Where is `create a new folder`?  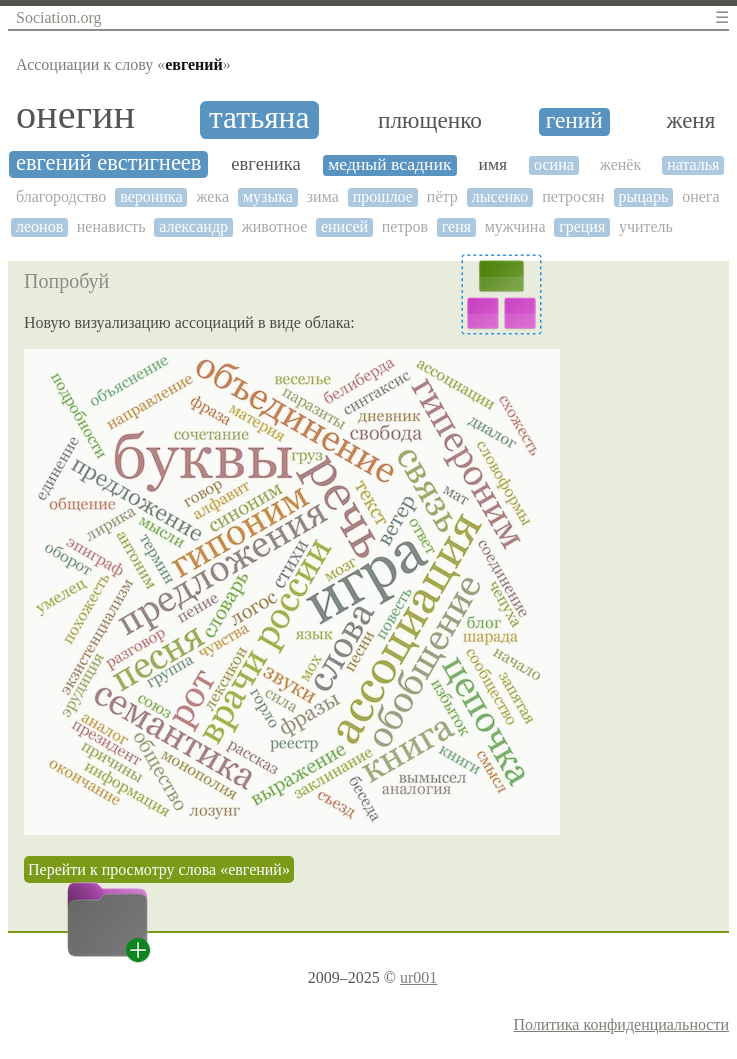 create a new folder is located at coordinates (107, 919).